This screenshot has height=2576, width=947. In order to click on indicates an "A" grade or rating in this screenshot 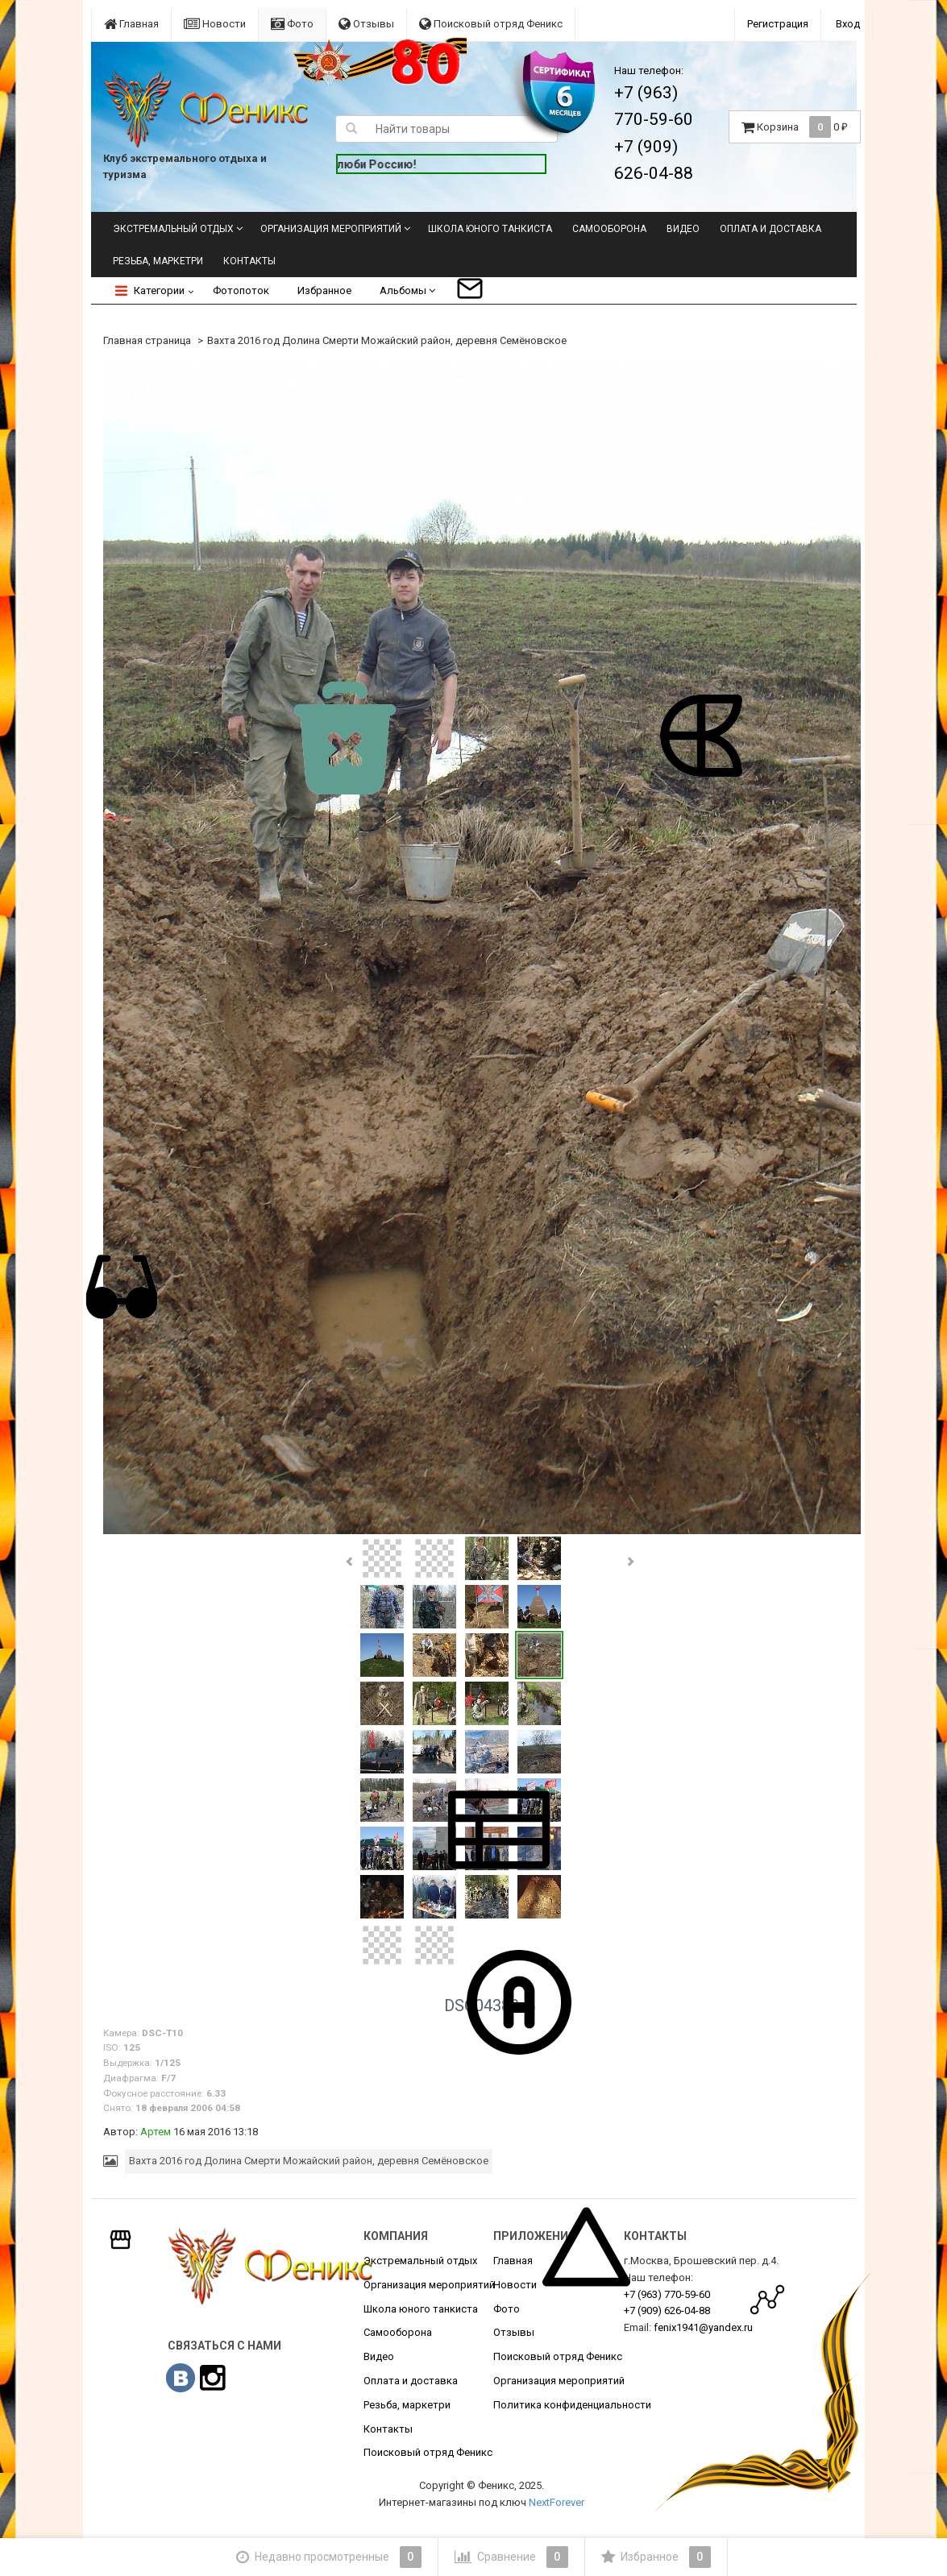, I will do `click(519, 2002)`.